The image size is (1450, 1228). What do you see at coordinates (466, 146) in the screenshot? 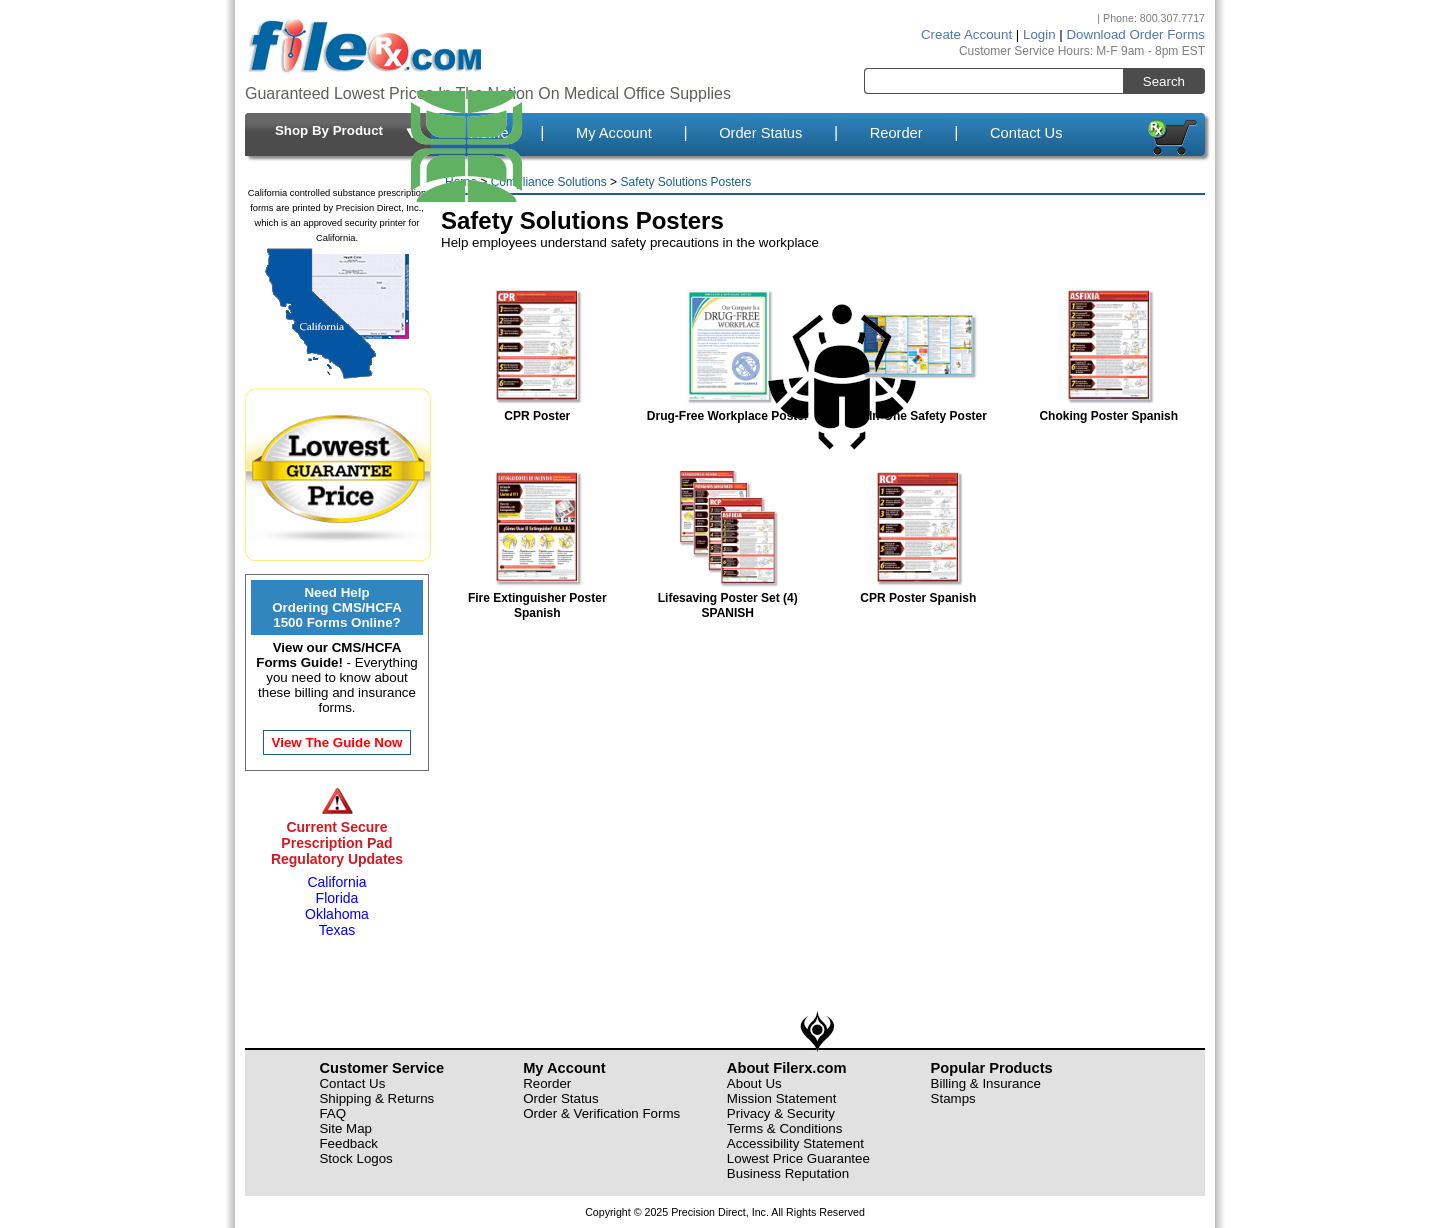
I see `decorative abstract game element or badge` at bounding box center [466, 146].